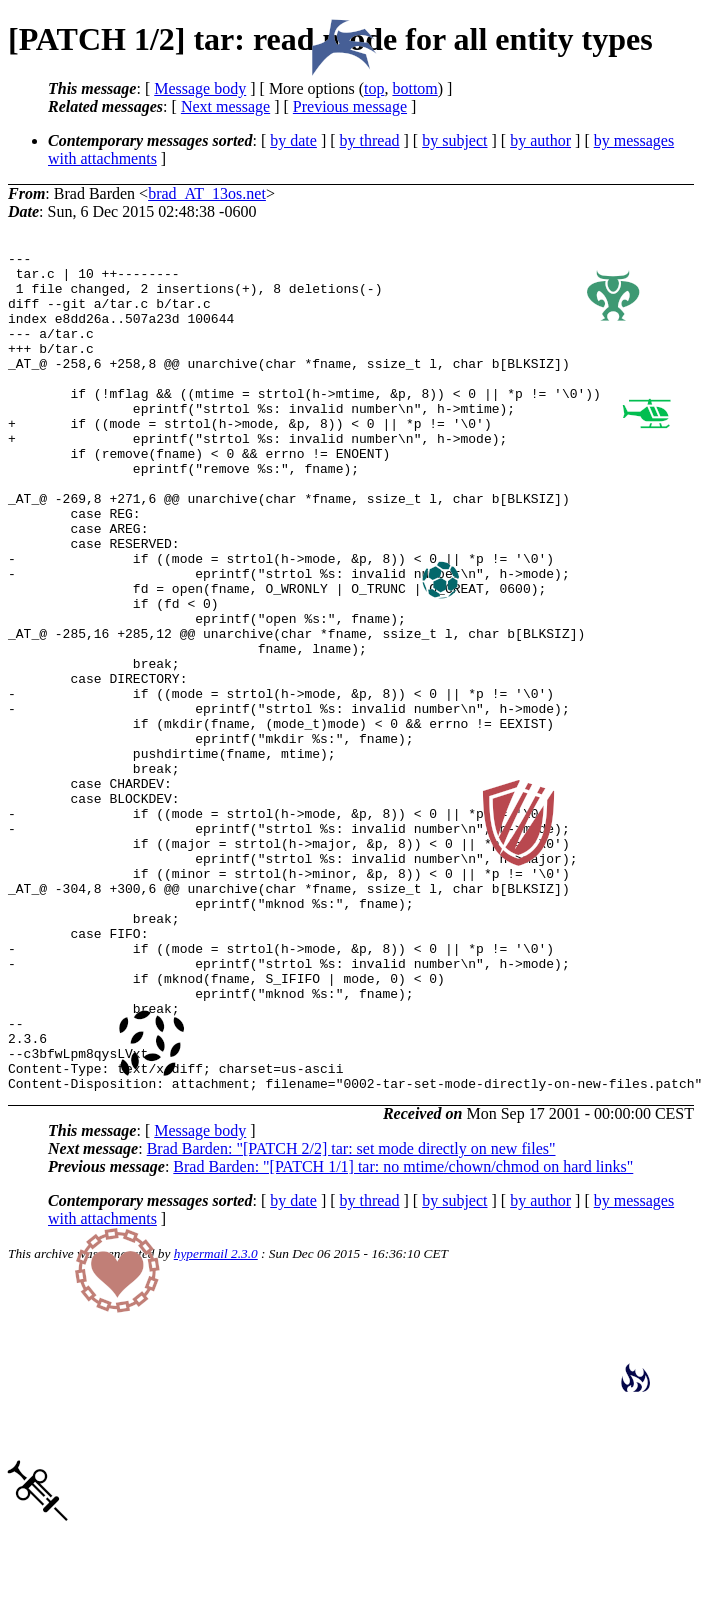 The height and width of the screenshot is (1610, 702). Describe the element at coordinates (344, 48) in the screenshot. I see `select evil or dark faction in game` at that location.